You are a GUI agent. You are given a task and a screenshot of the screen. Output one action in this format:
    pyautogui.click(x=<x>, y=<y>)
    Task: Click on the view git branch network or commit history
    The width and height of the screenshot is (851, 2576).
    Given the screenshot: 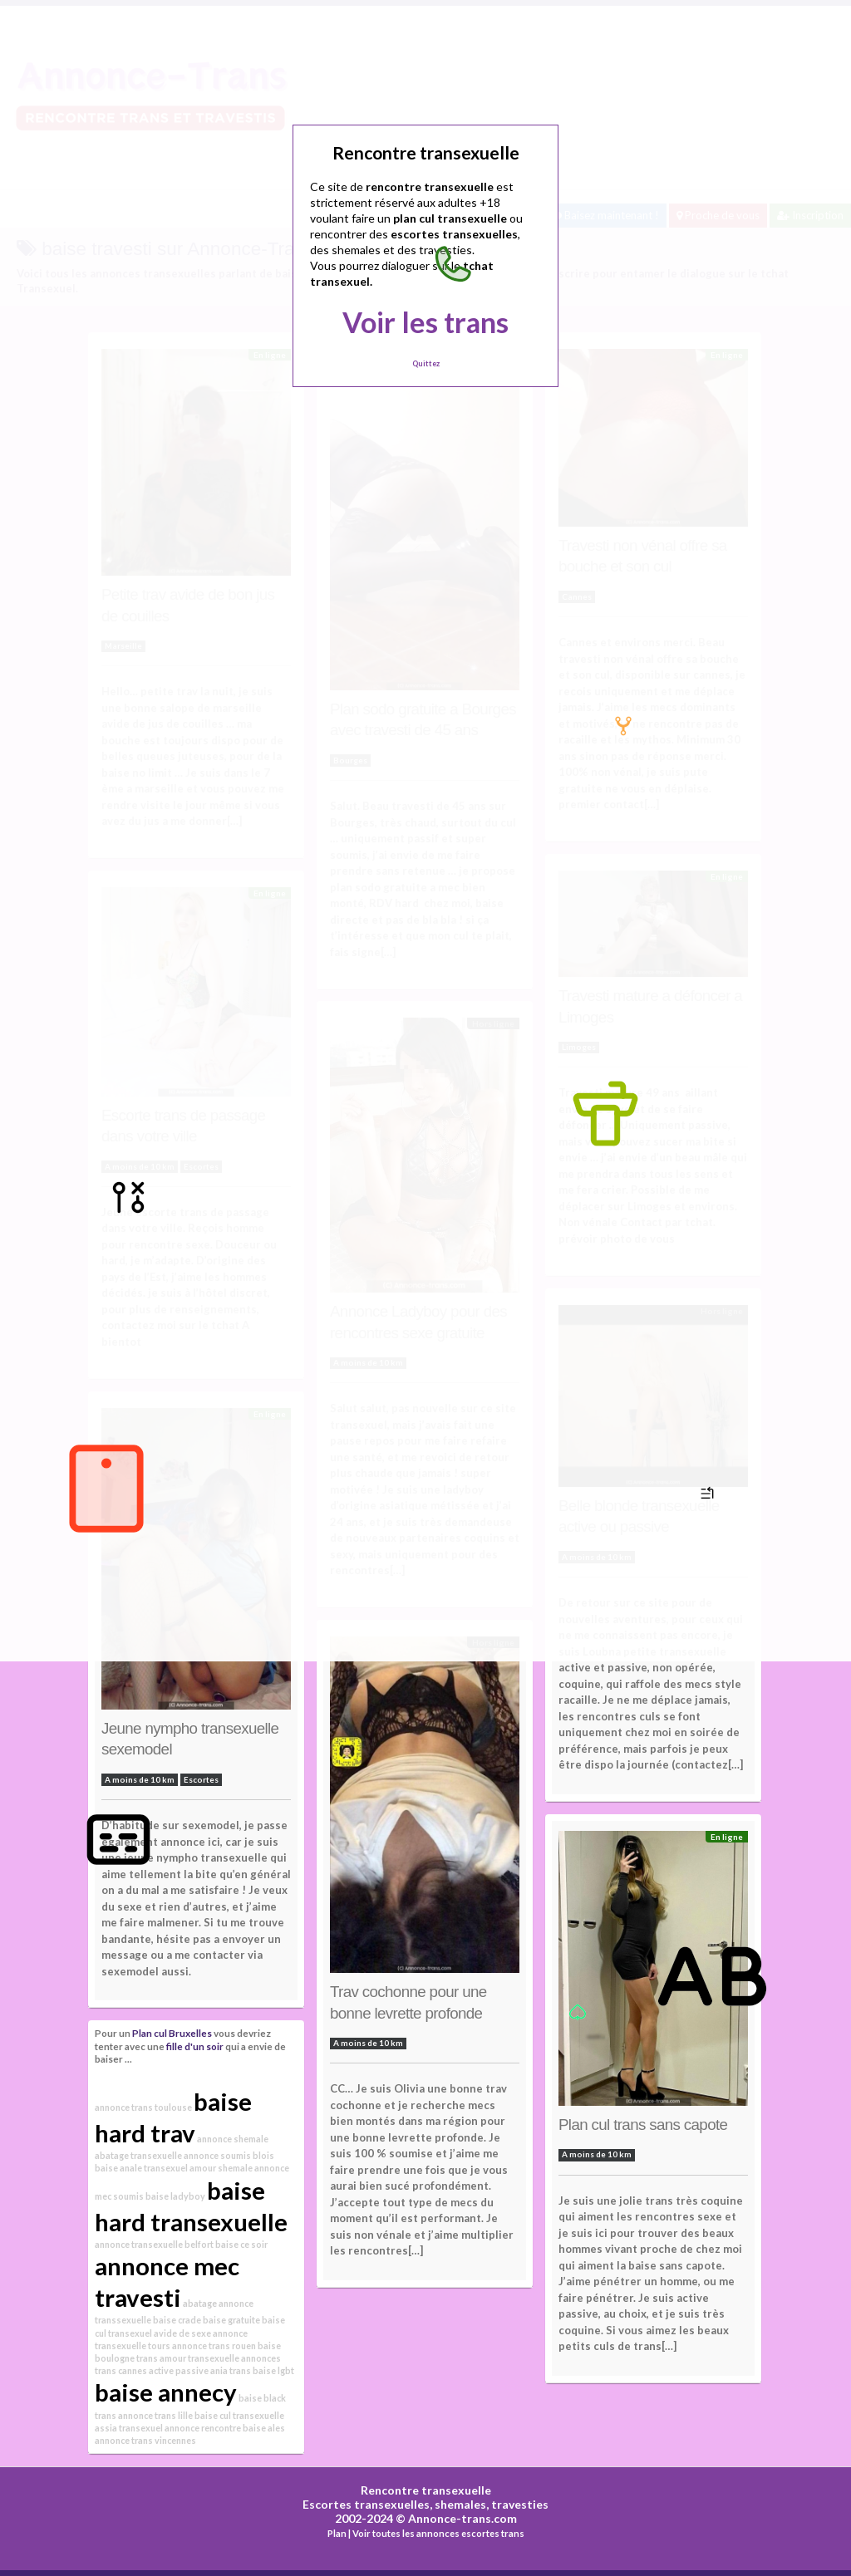 What is the action you would take?
    pyautogui.click(x=623, y=726)
    